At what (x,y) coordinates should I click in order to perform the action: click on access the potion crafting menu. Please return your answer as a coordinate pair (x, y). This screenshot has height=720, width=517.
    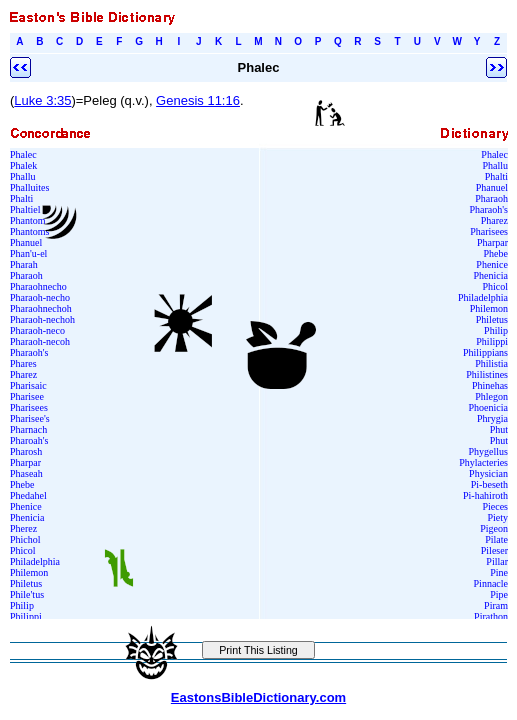
    Looking at the image, I should click on (281, 355).